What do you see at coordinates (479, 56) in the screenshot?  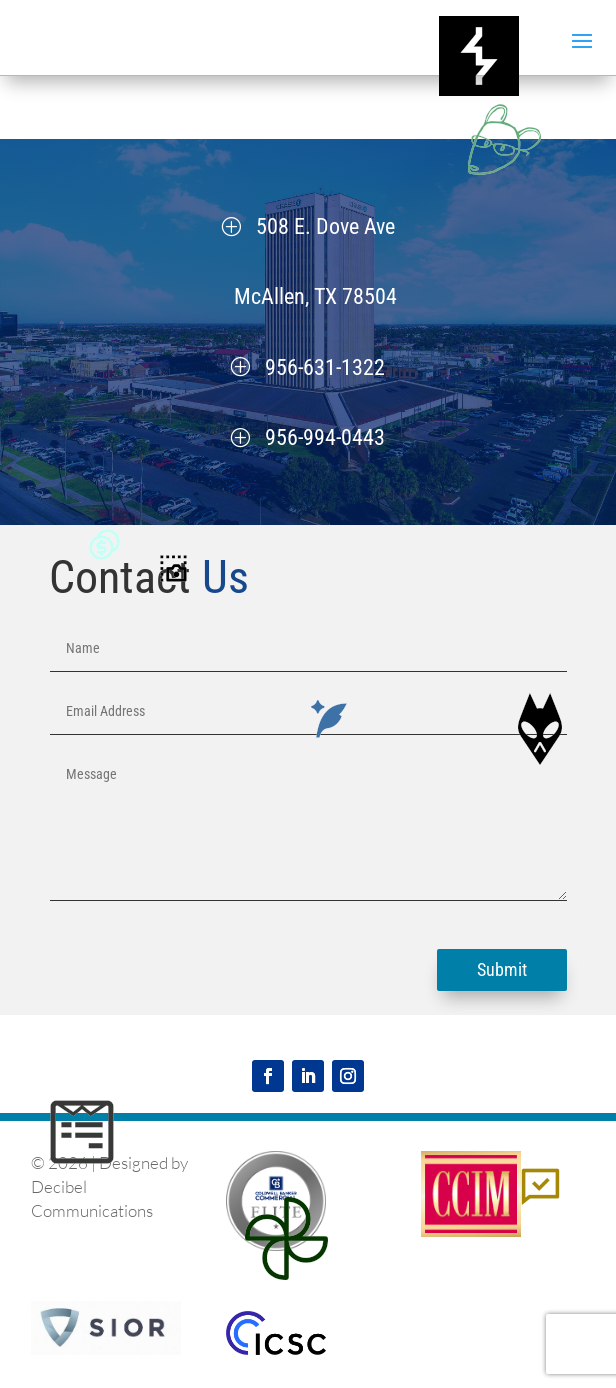 I see `open Burp Suite application` at bounding box center [479, 56].